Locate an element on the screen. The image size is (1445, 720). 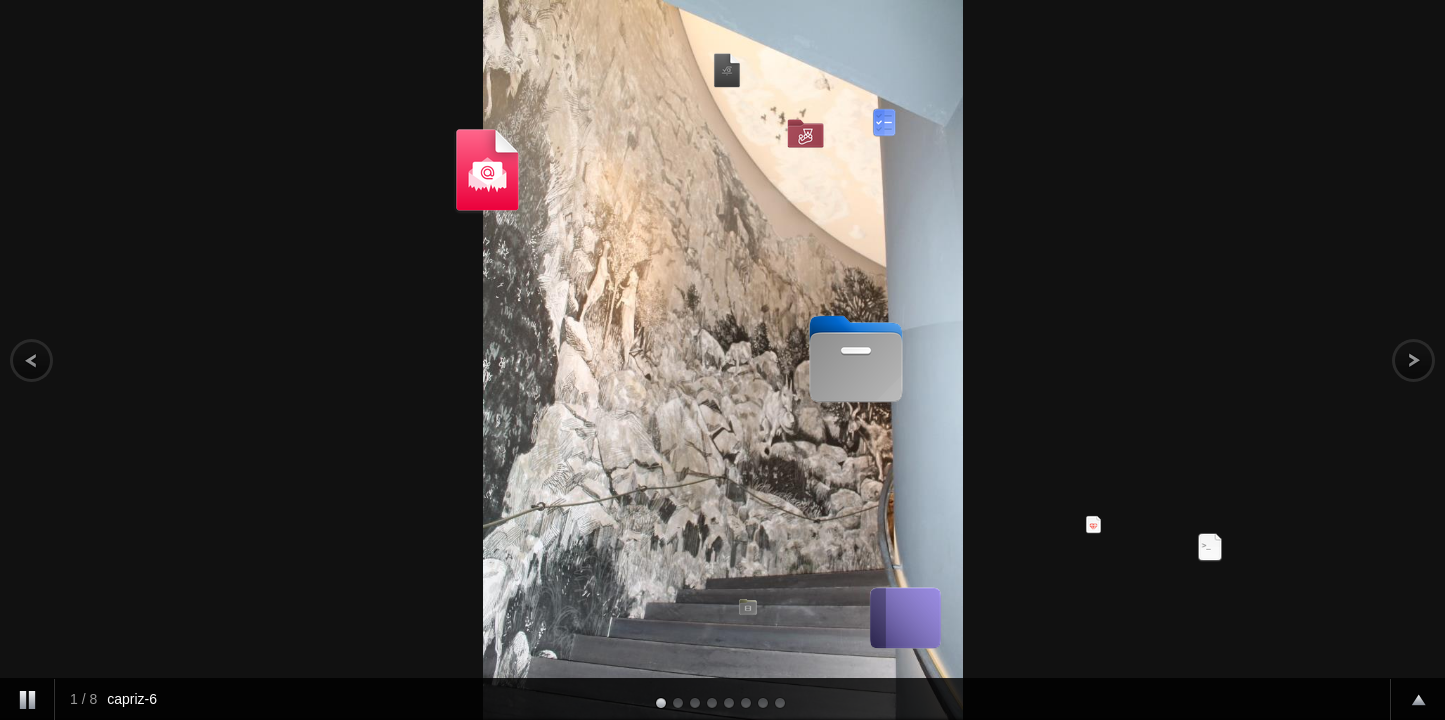
ruby programming language source file is located at coordinates (1093, 524).